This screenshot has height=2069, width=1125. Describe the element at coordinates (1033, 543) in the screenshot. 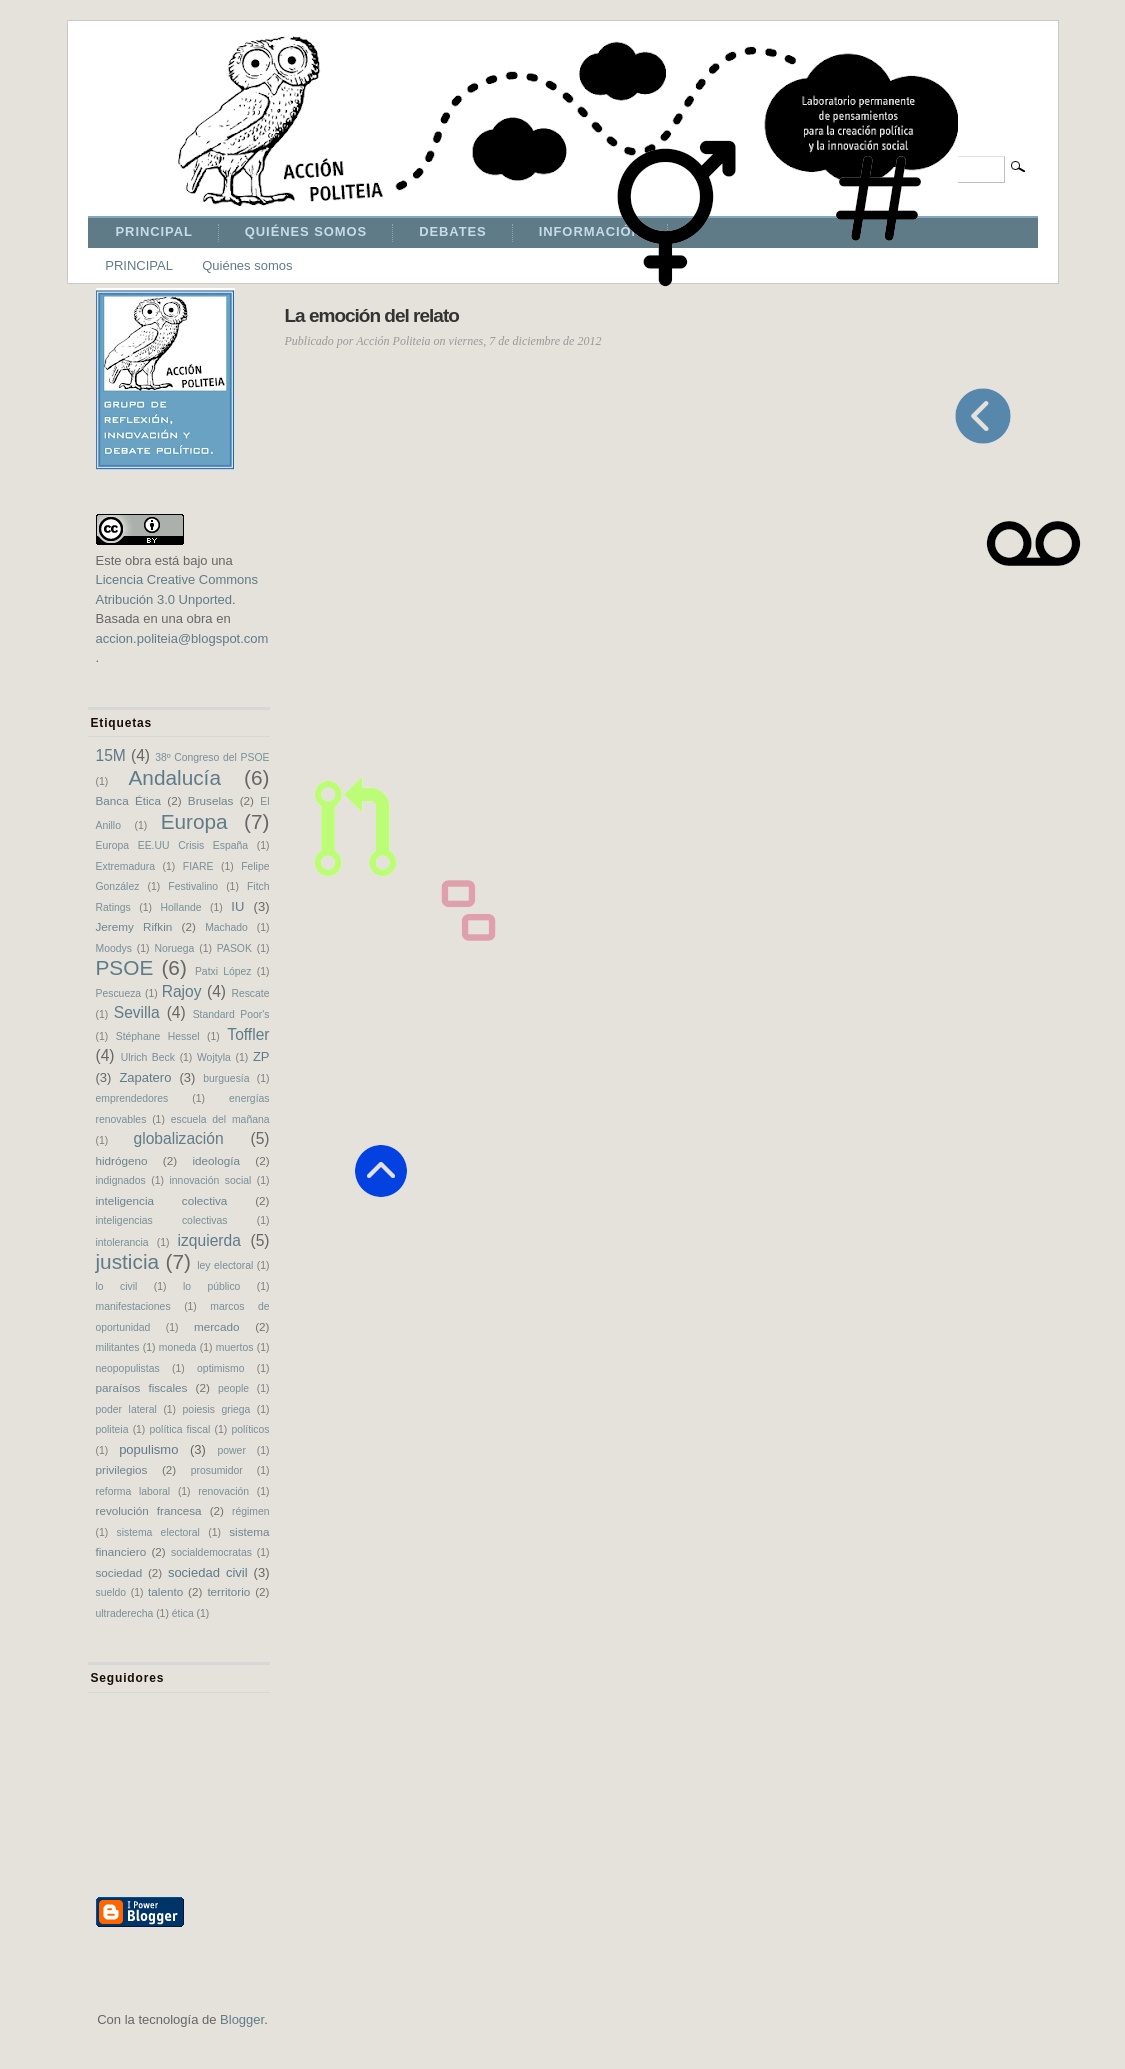

I see `access voicemail messages` at that location.